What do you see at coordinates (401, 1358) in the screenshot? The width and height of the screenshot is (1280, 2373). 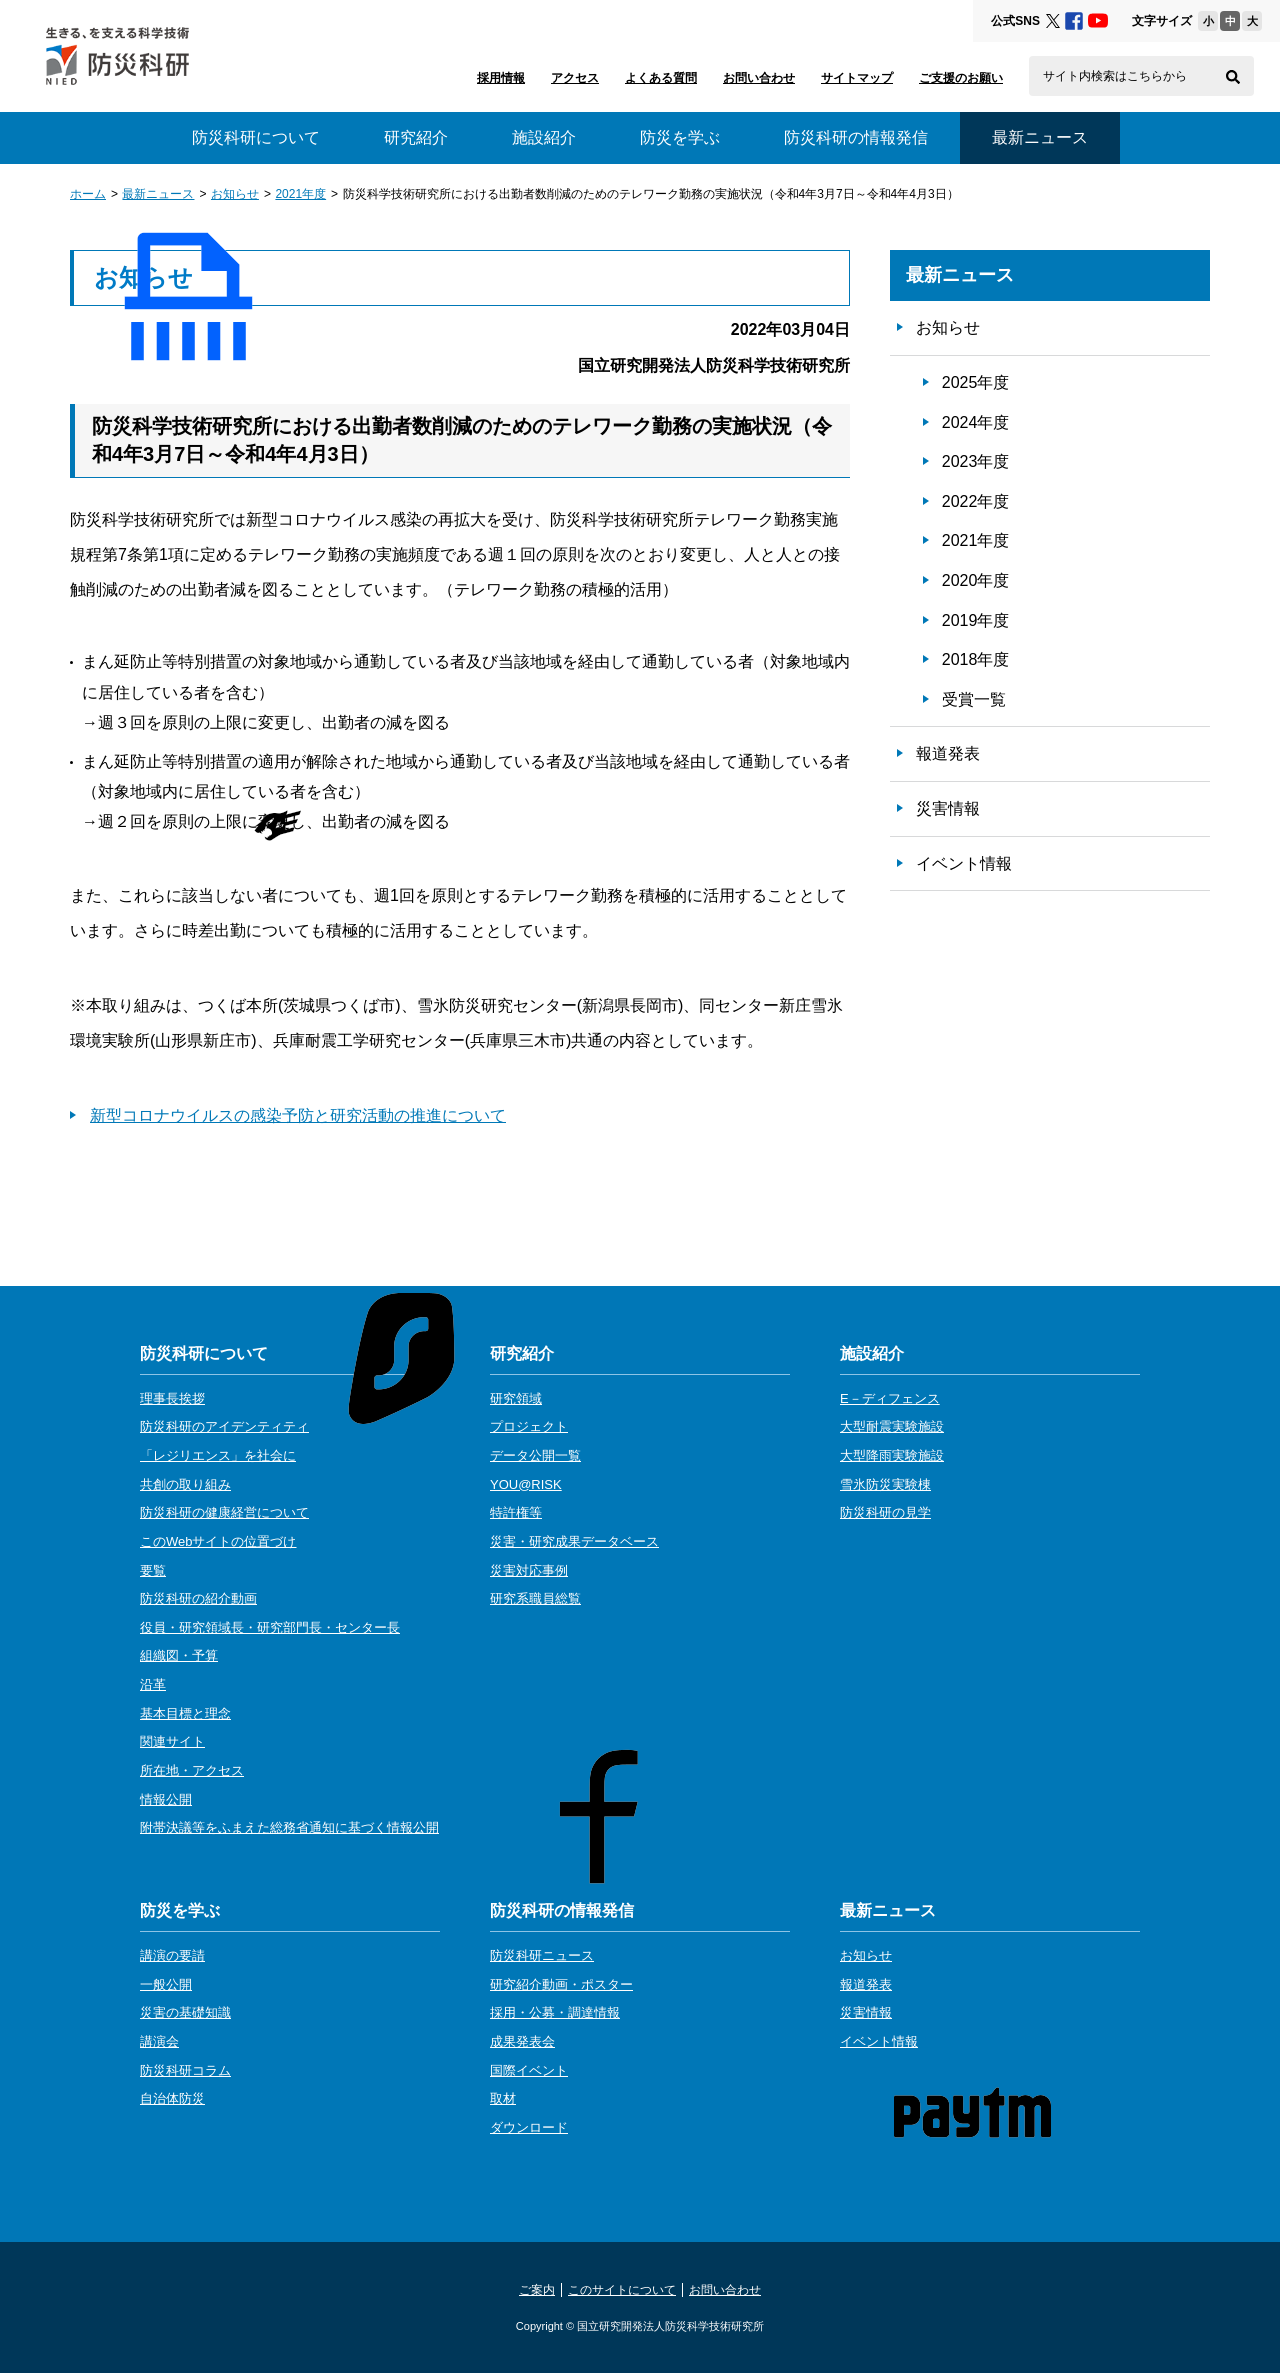 I see `open surfshark vpn app` at bounding box center [401, 1358].